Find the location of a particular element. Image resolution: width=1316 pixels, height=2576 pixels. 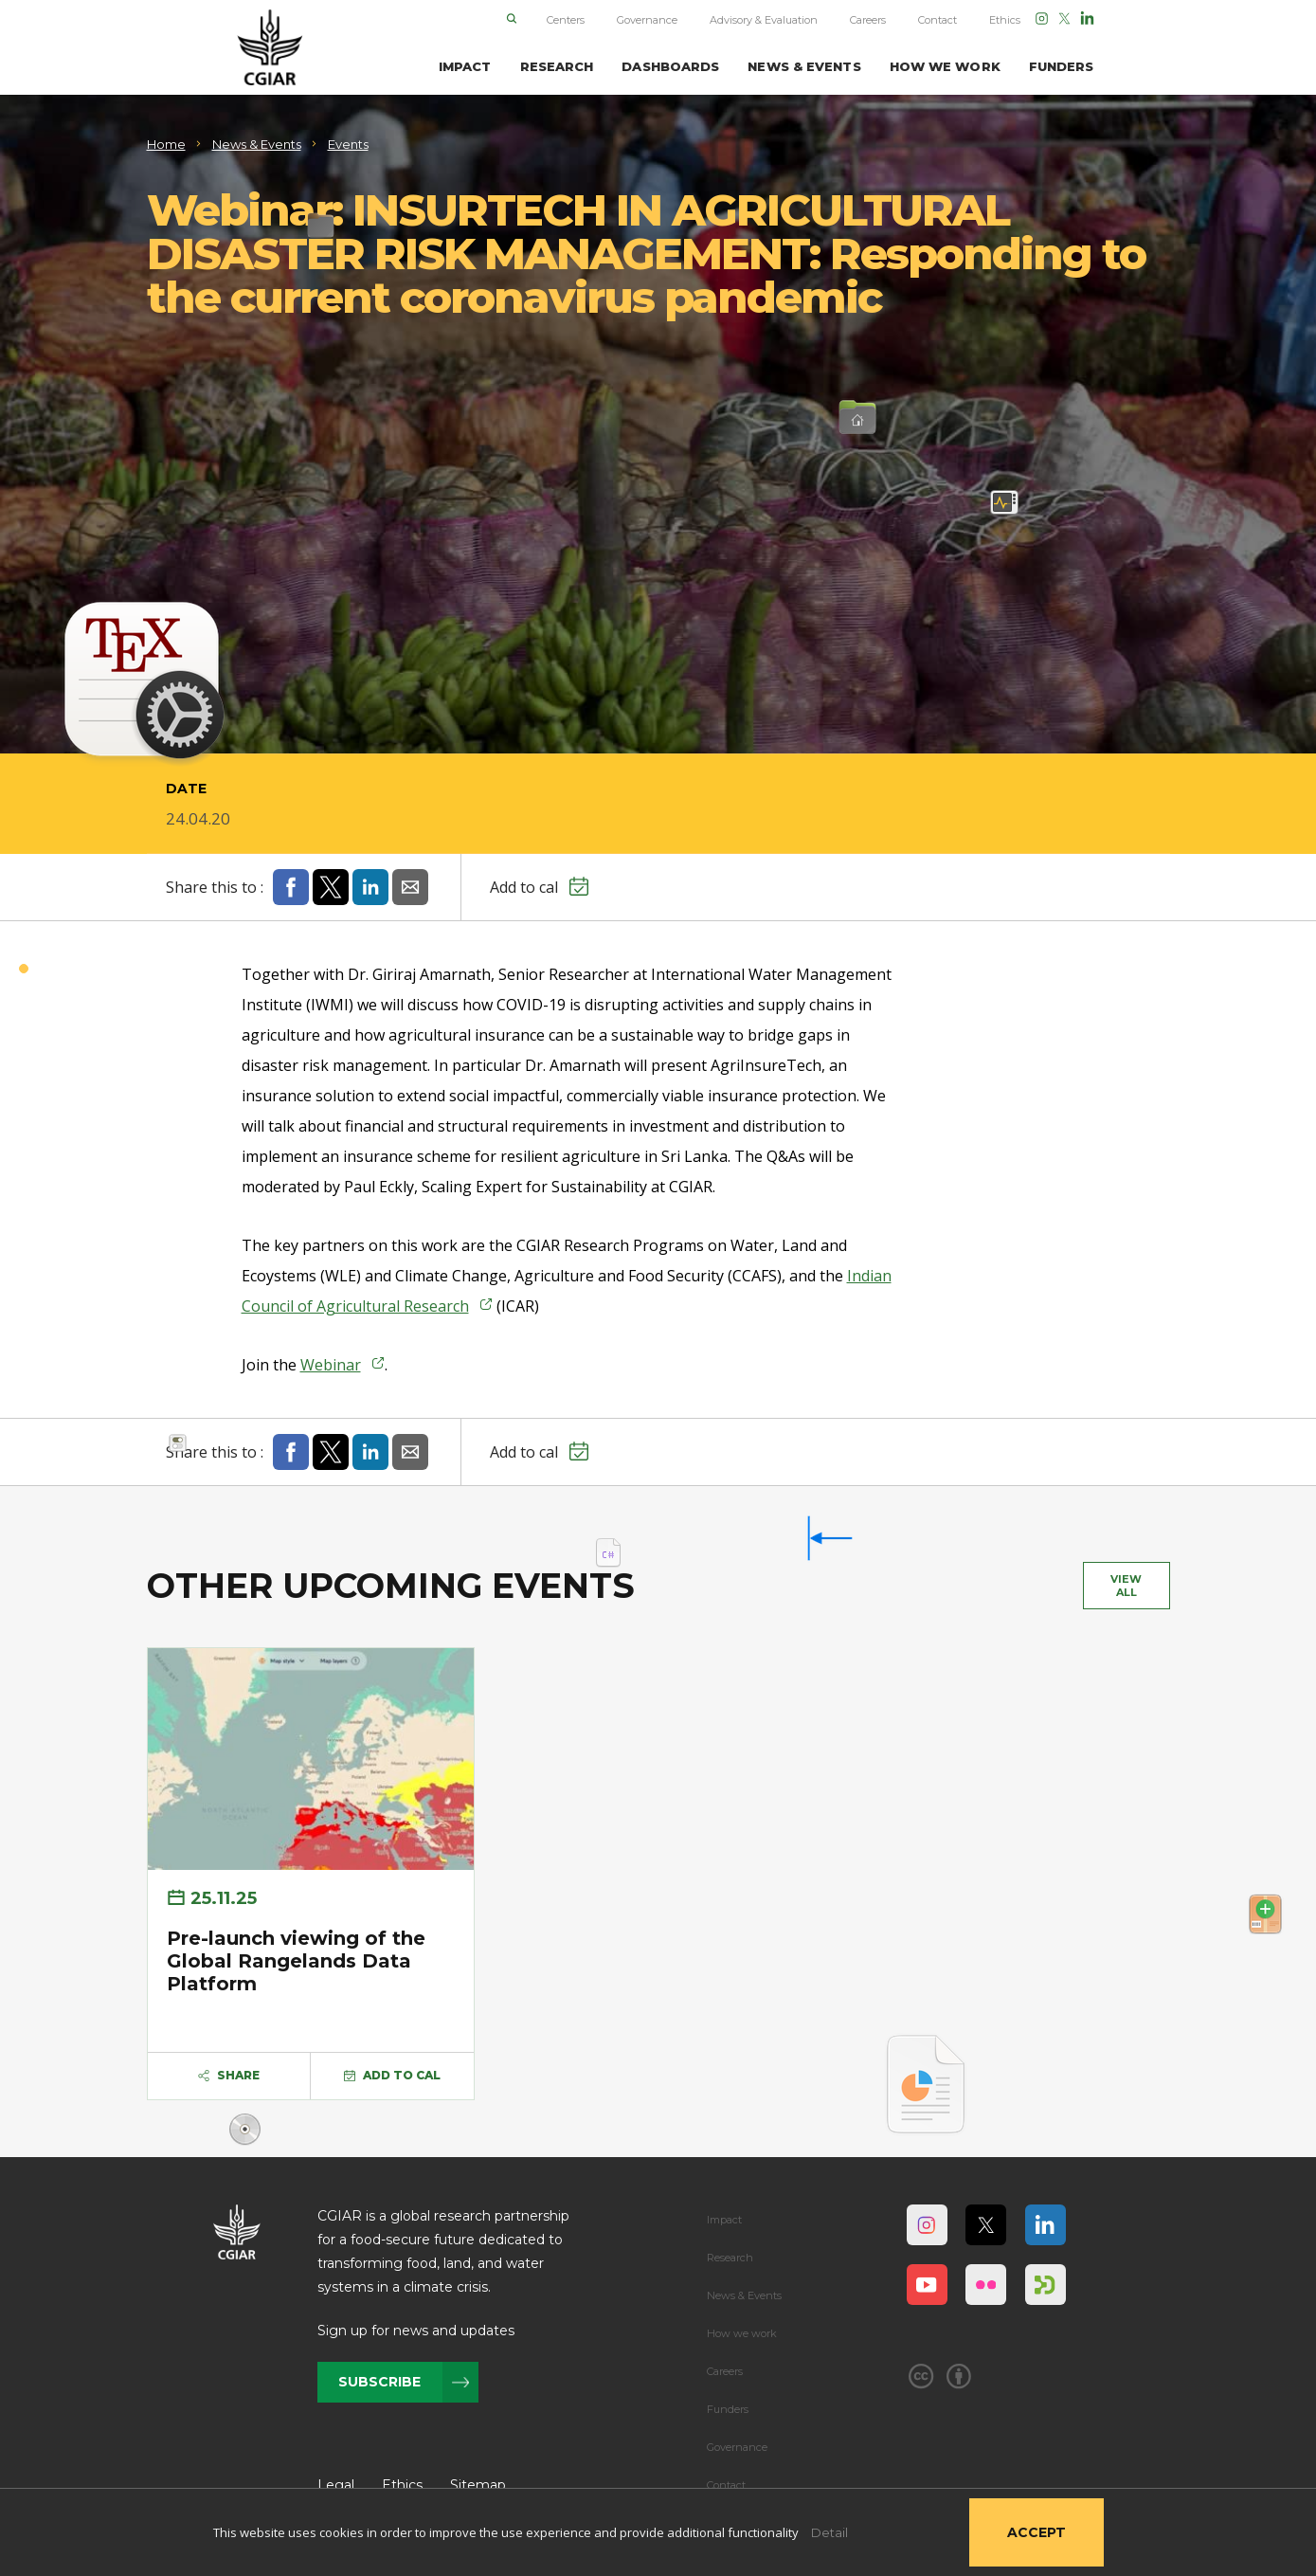

access your home folder is located at coordinates (857, 417).